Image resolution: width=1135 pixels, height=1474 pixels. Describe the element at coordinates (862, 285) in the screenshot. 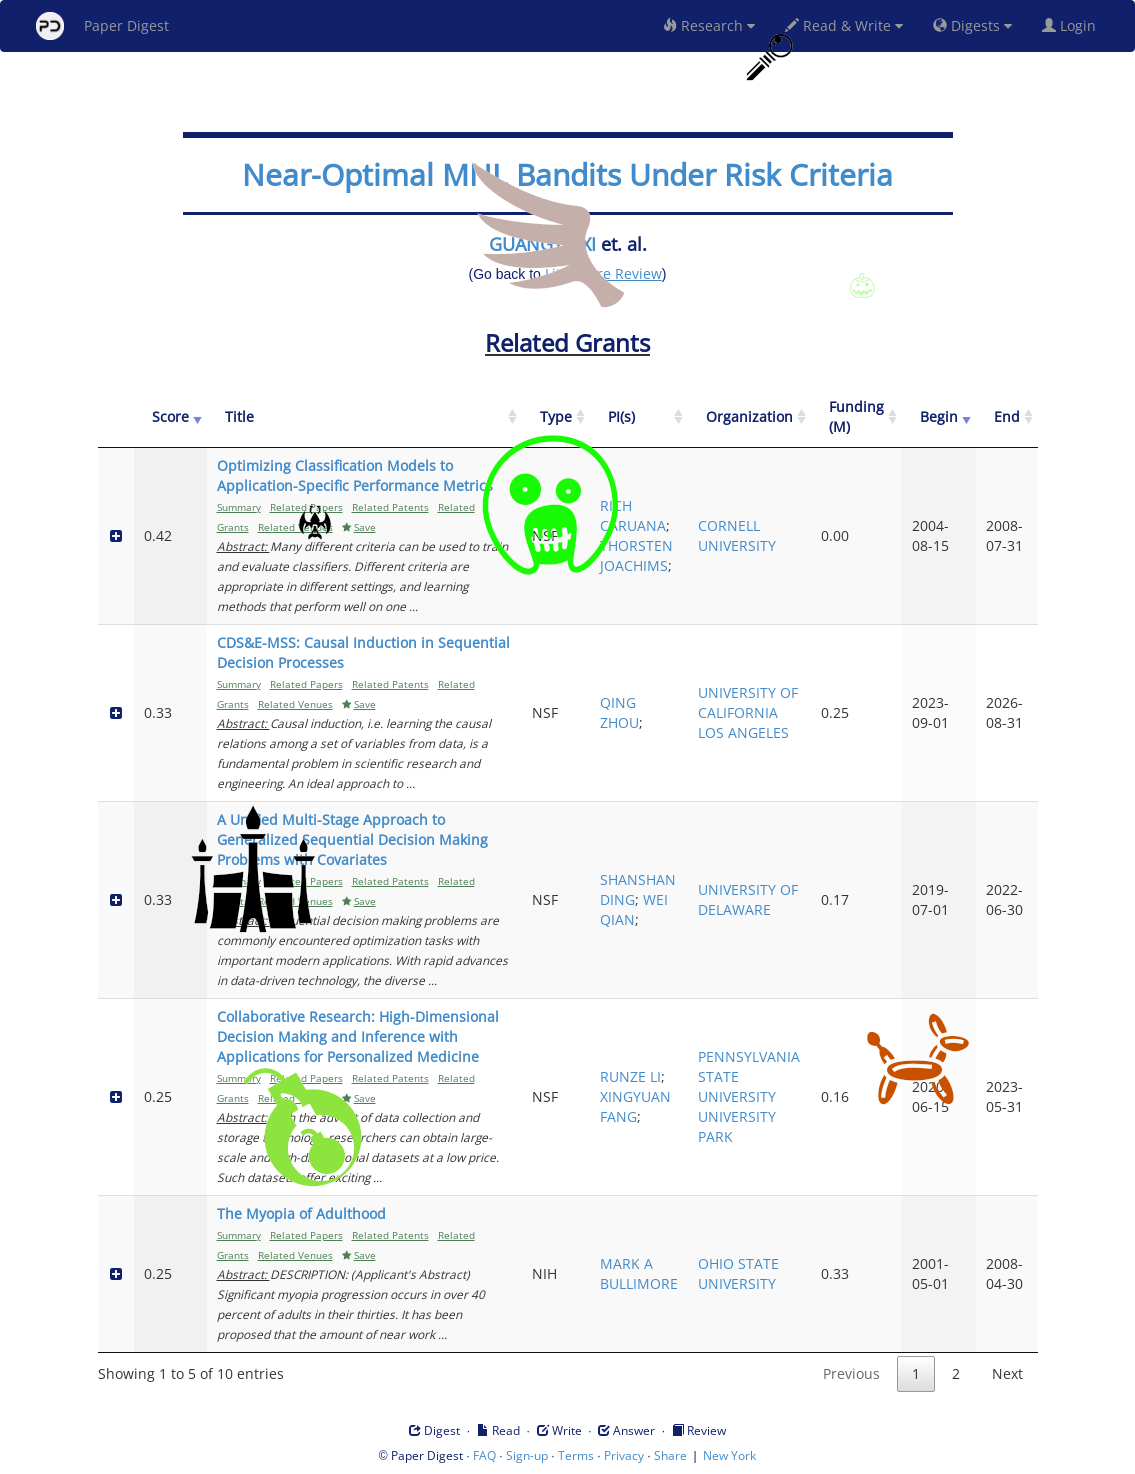

I see `access halloween-themed content or events` at that location.